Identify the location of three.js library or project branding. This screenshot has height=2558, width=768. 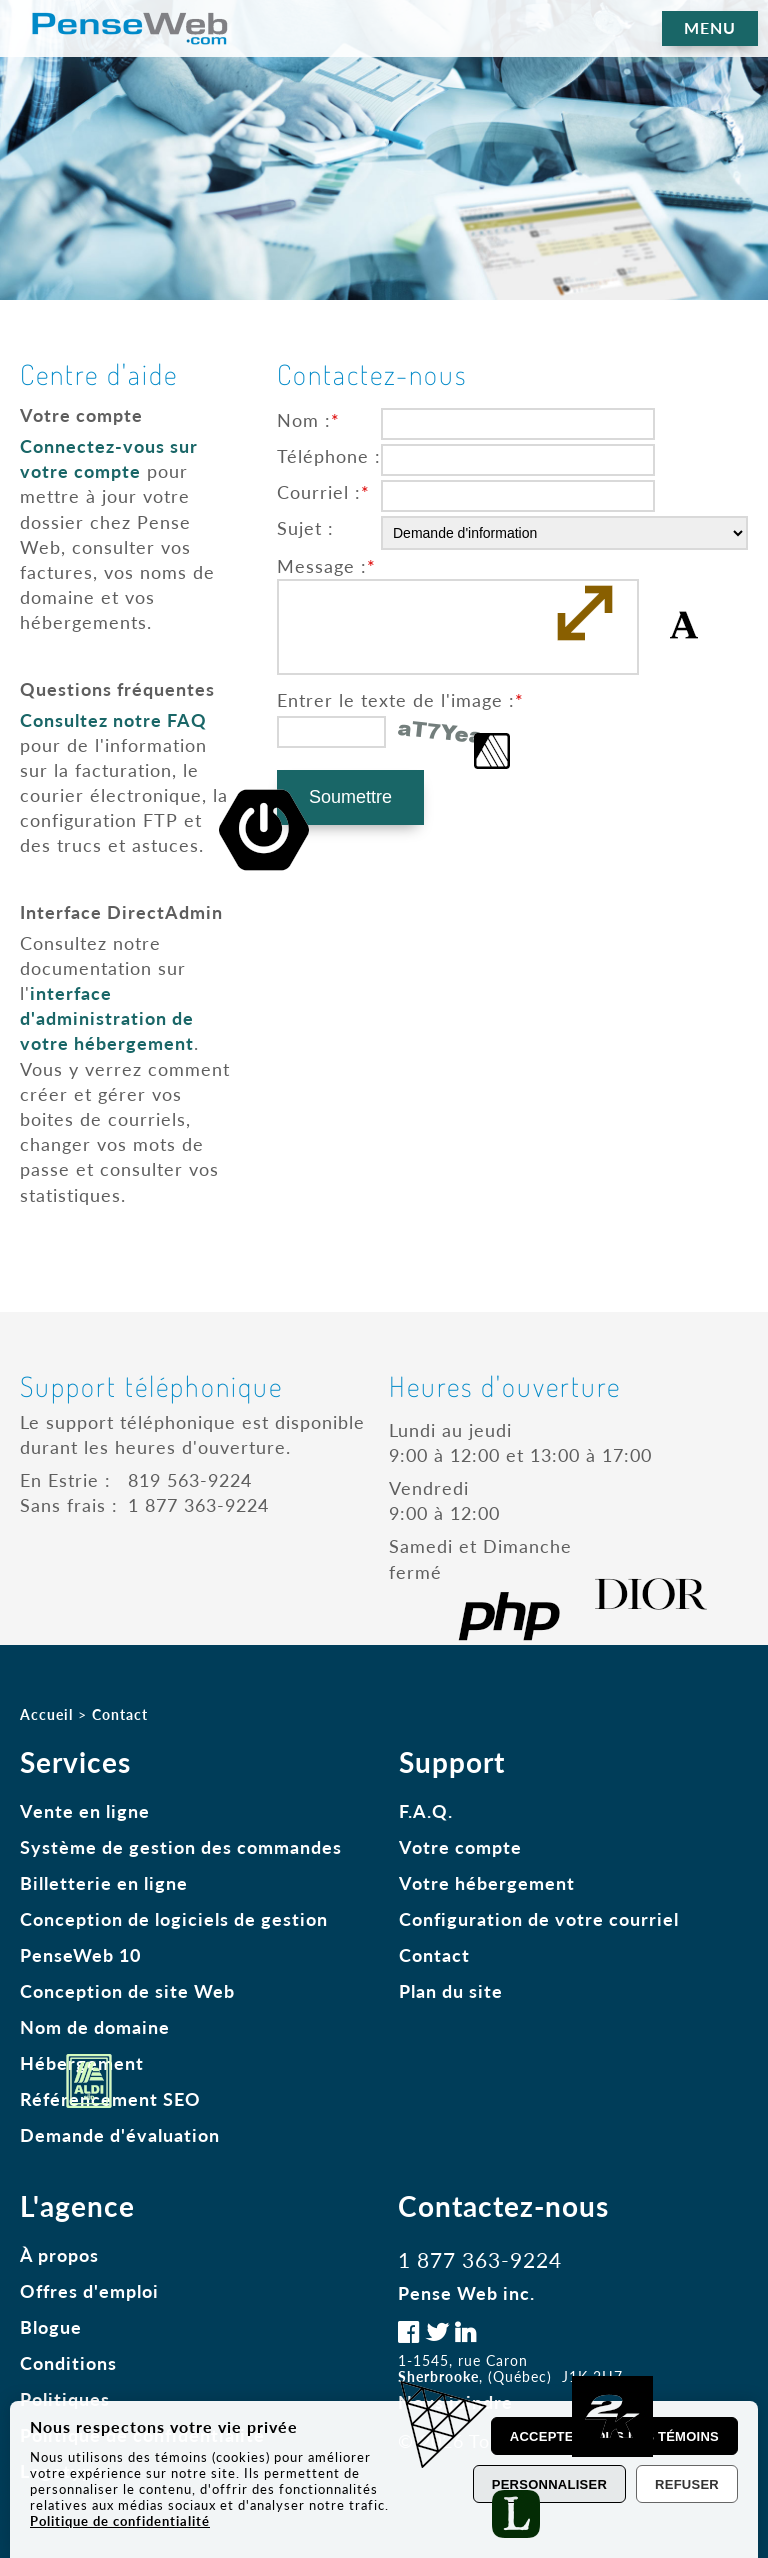
(443, 2424).